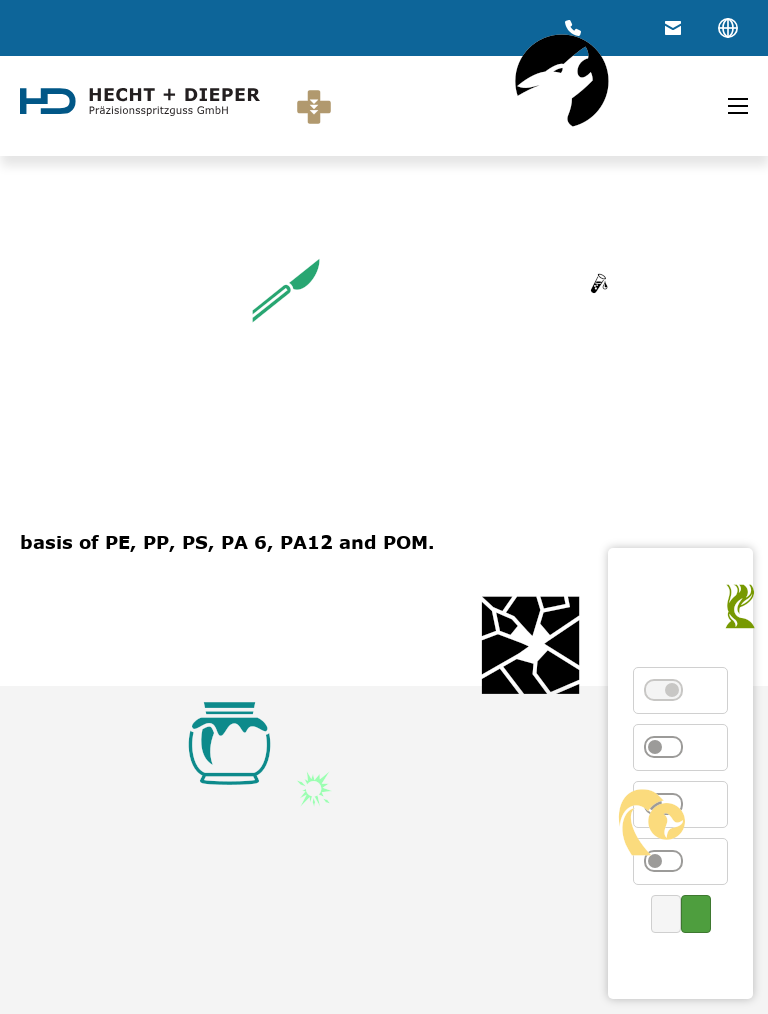  Describe the element at coordinates (314, 107) in the screenshot. I see `indicates health or HP is decreasing` at that location.